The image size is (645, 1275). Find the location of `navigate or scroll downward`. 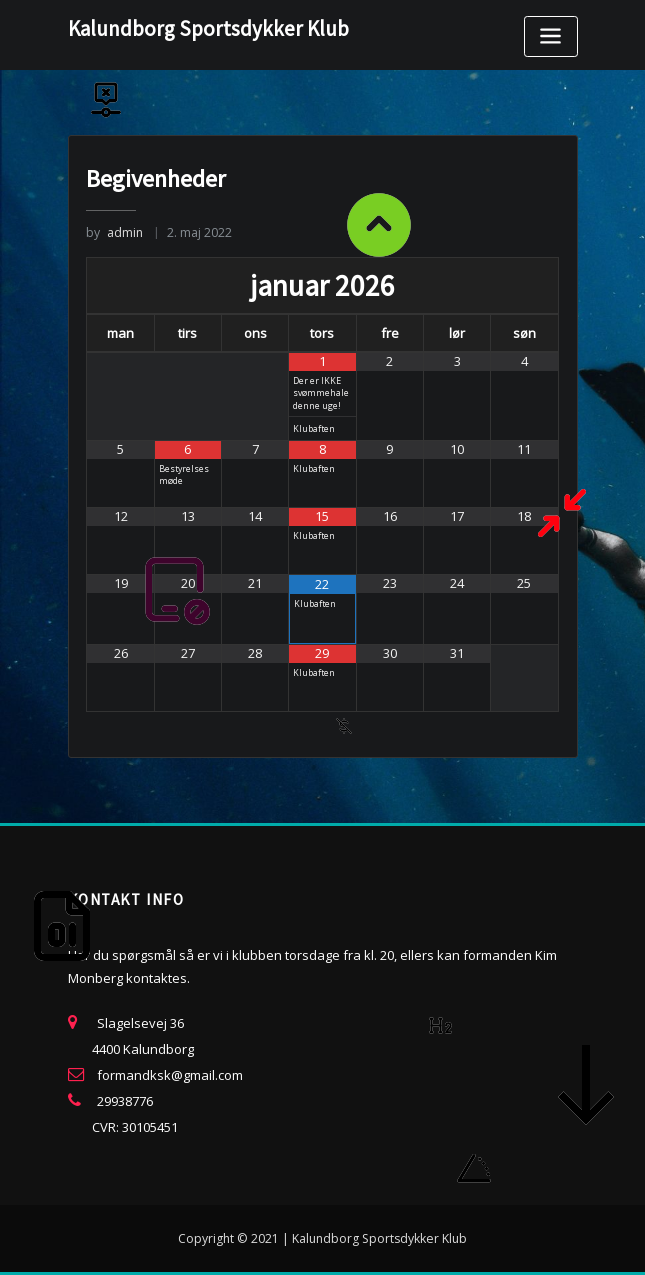

navigate or scroll downward is located at coordinates (586, 1085).